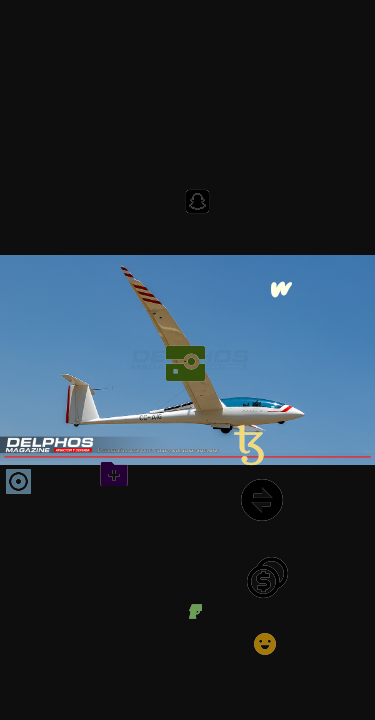  Describe the element at coordinates (267, 577) in the screenshot. I see `view your coin balance or currency` at that location.